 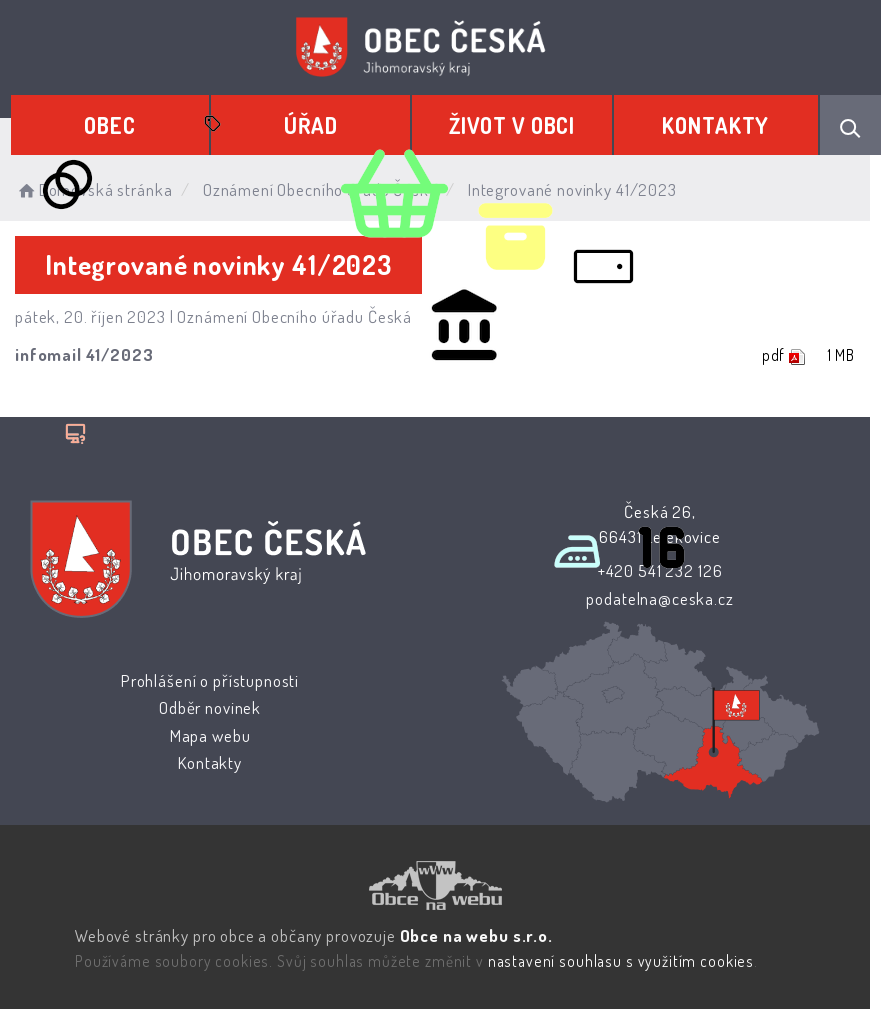 I want to click on get help or support for your desktop device, so click(x=75, y=433).